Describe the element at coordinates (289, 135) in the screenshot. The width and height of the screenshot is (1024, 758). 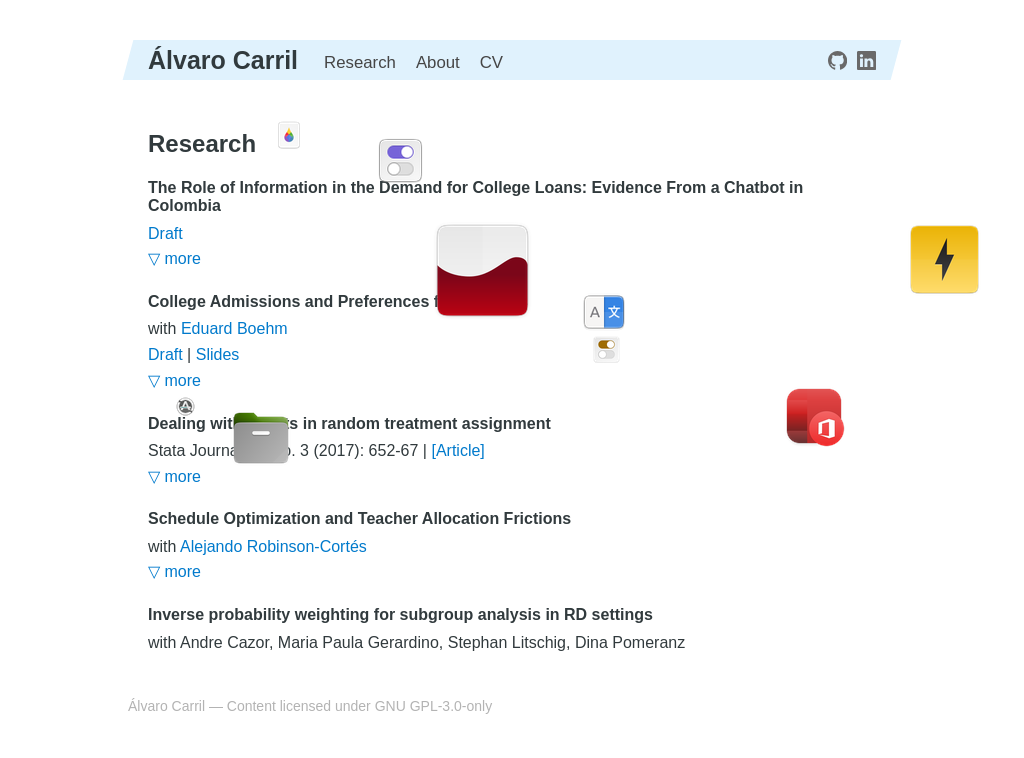
I see `file type for hardware monitoring sensor data` at that location.